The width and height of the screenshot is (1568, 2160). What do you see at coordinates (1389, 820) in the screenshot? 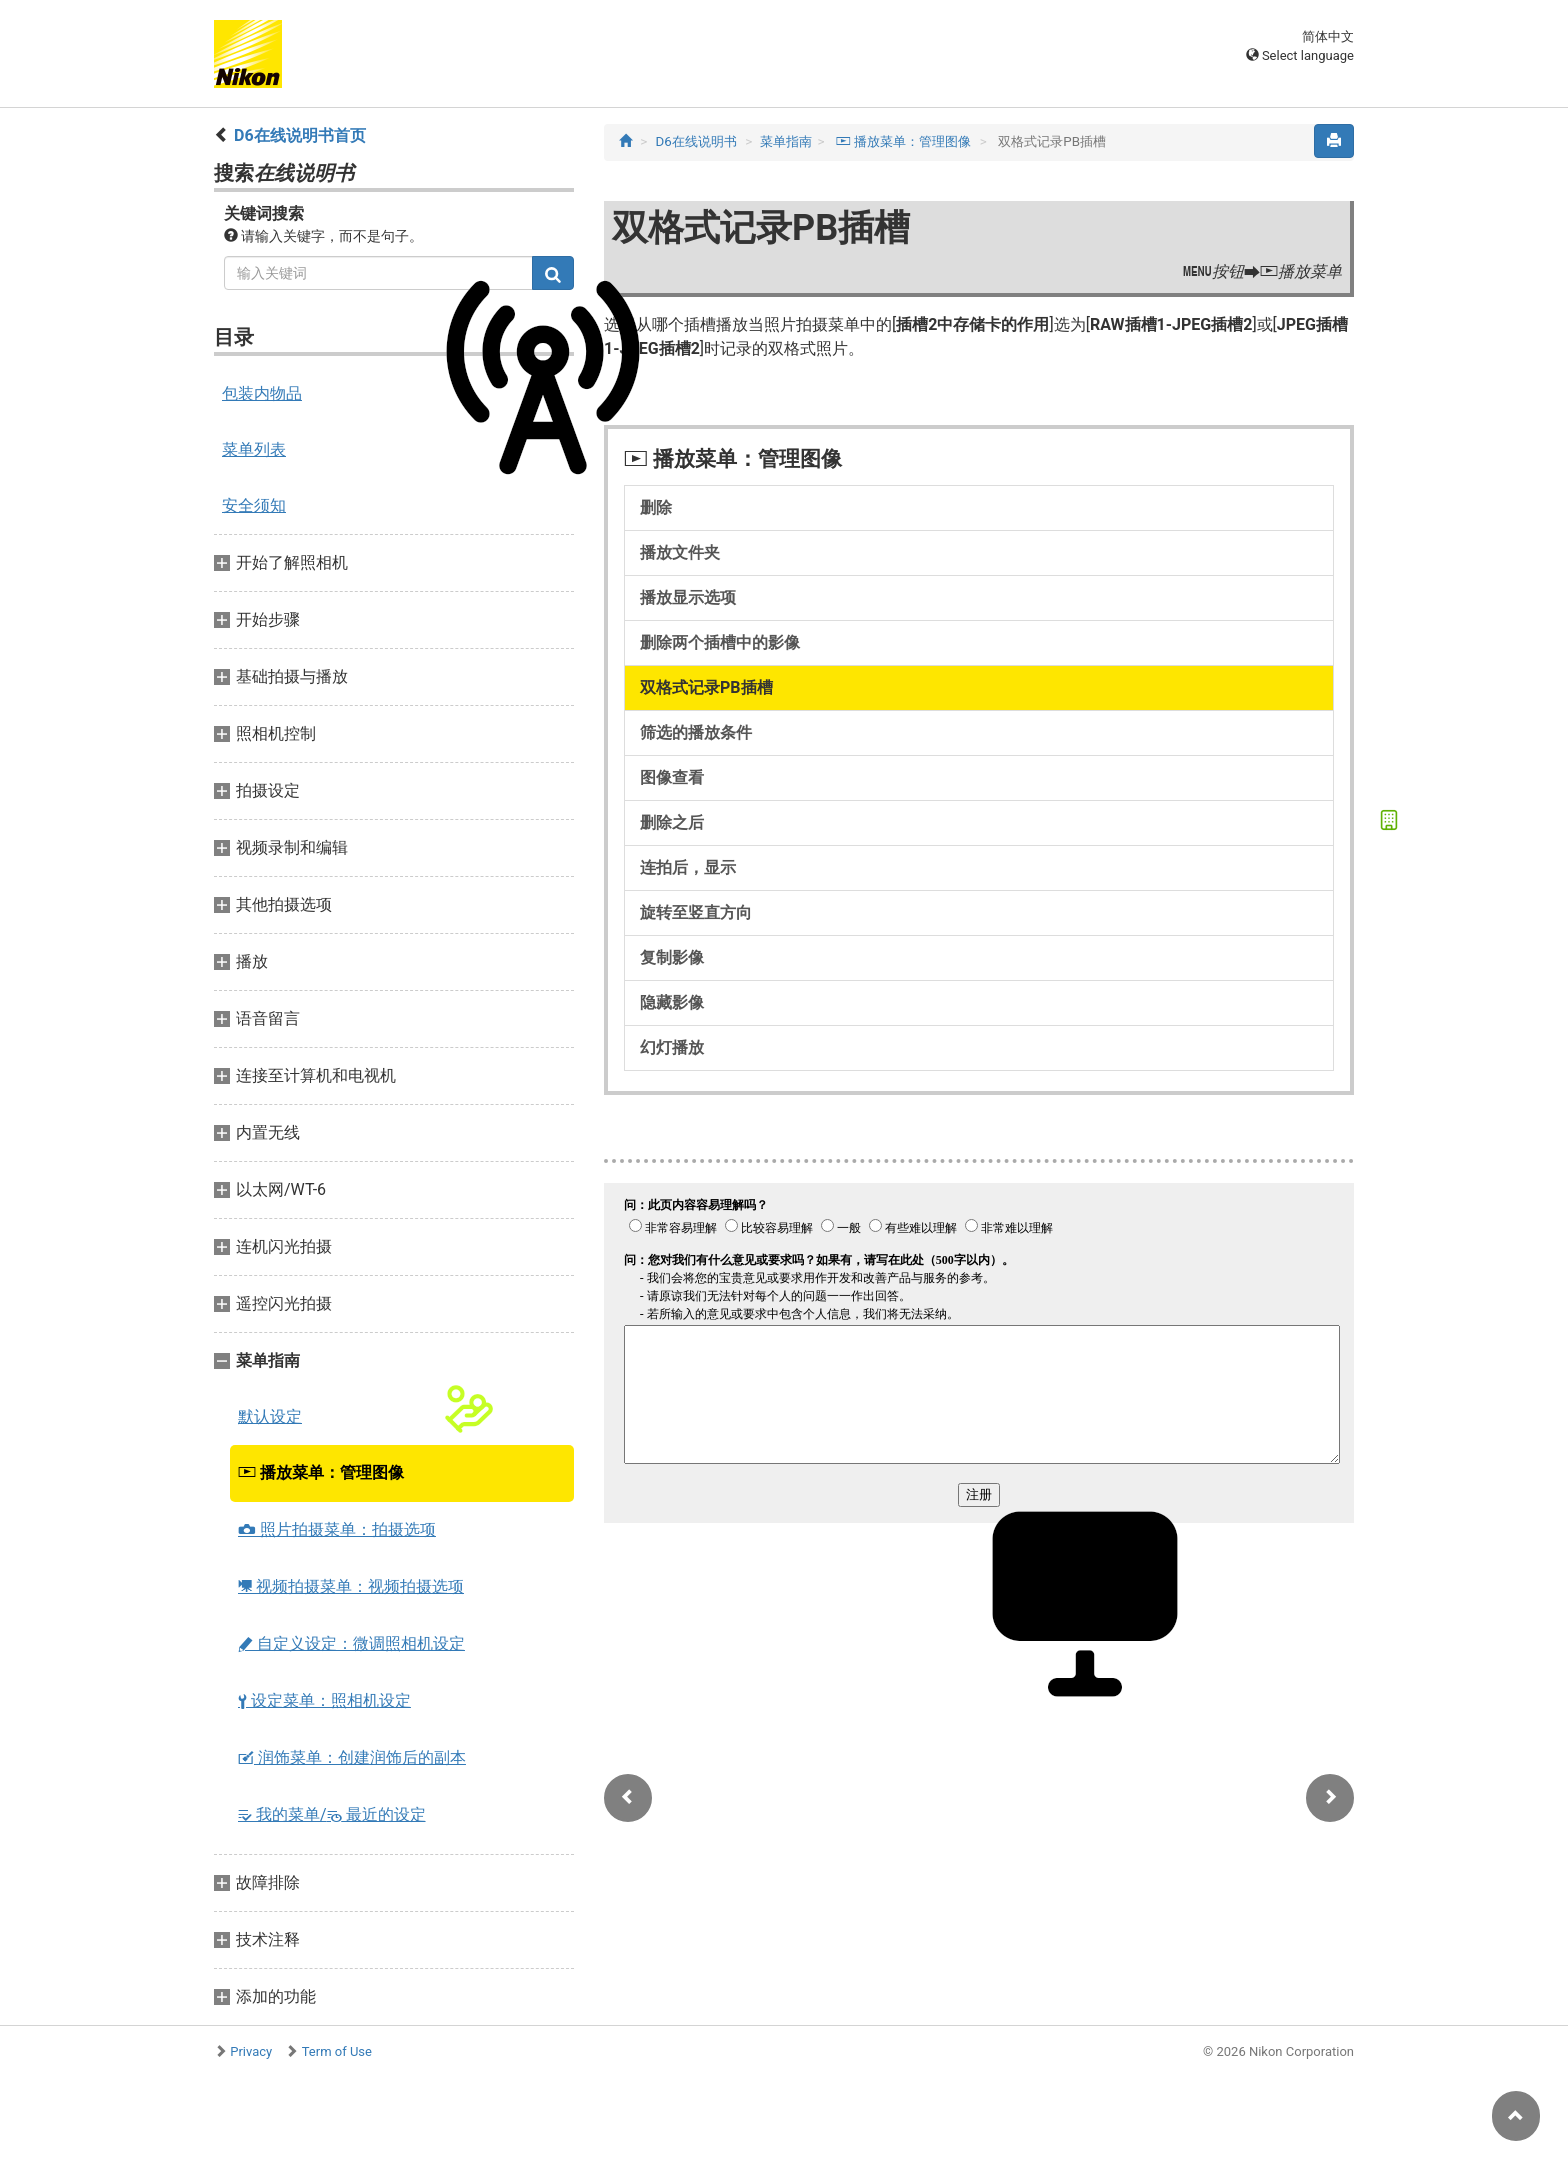
I see `view office or business location` at bounding box center [1389, 820].